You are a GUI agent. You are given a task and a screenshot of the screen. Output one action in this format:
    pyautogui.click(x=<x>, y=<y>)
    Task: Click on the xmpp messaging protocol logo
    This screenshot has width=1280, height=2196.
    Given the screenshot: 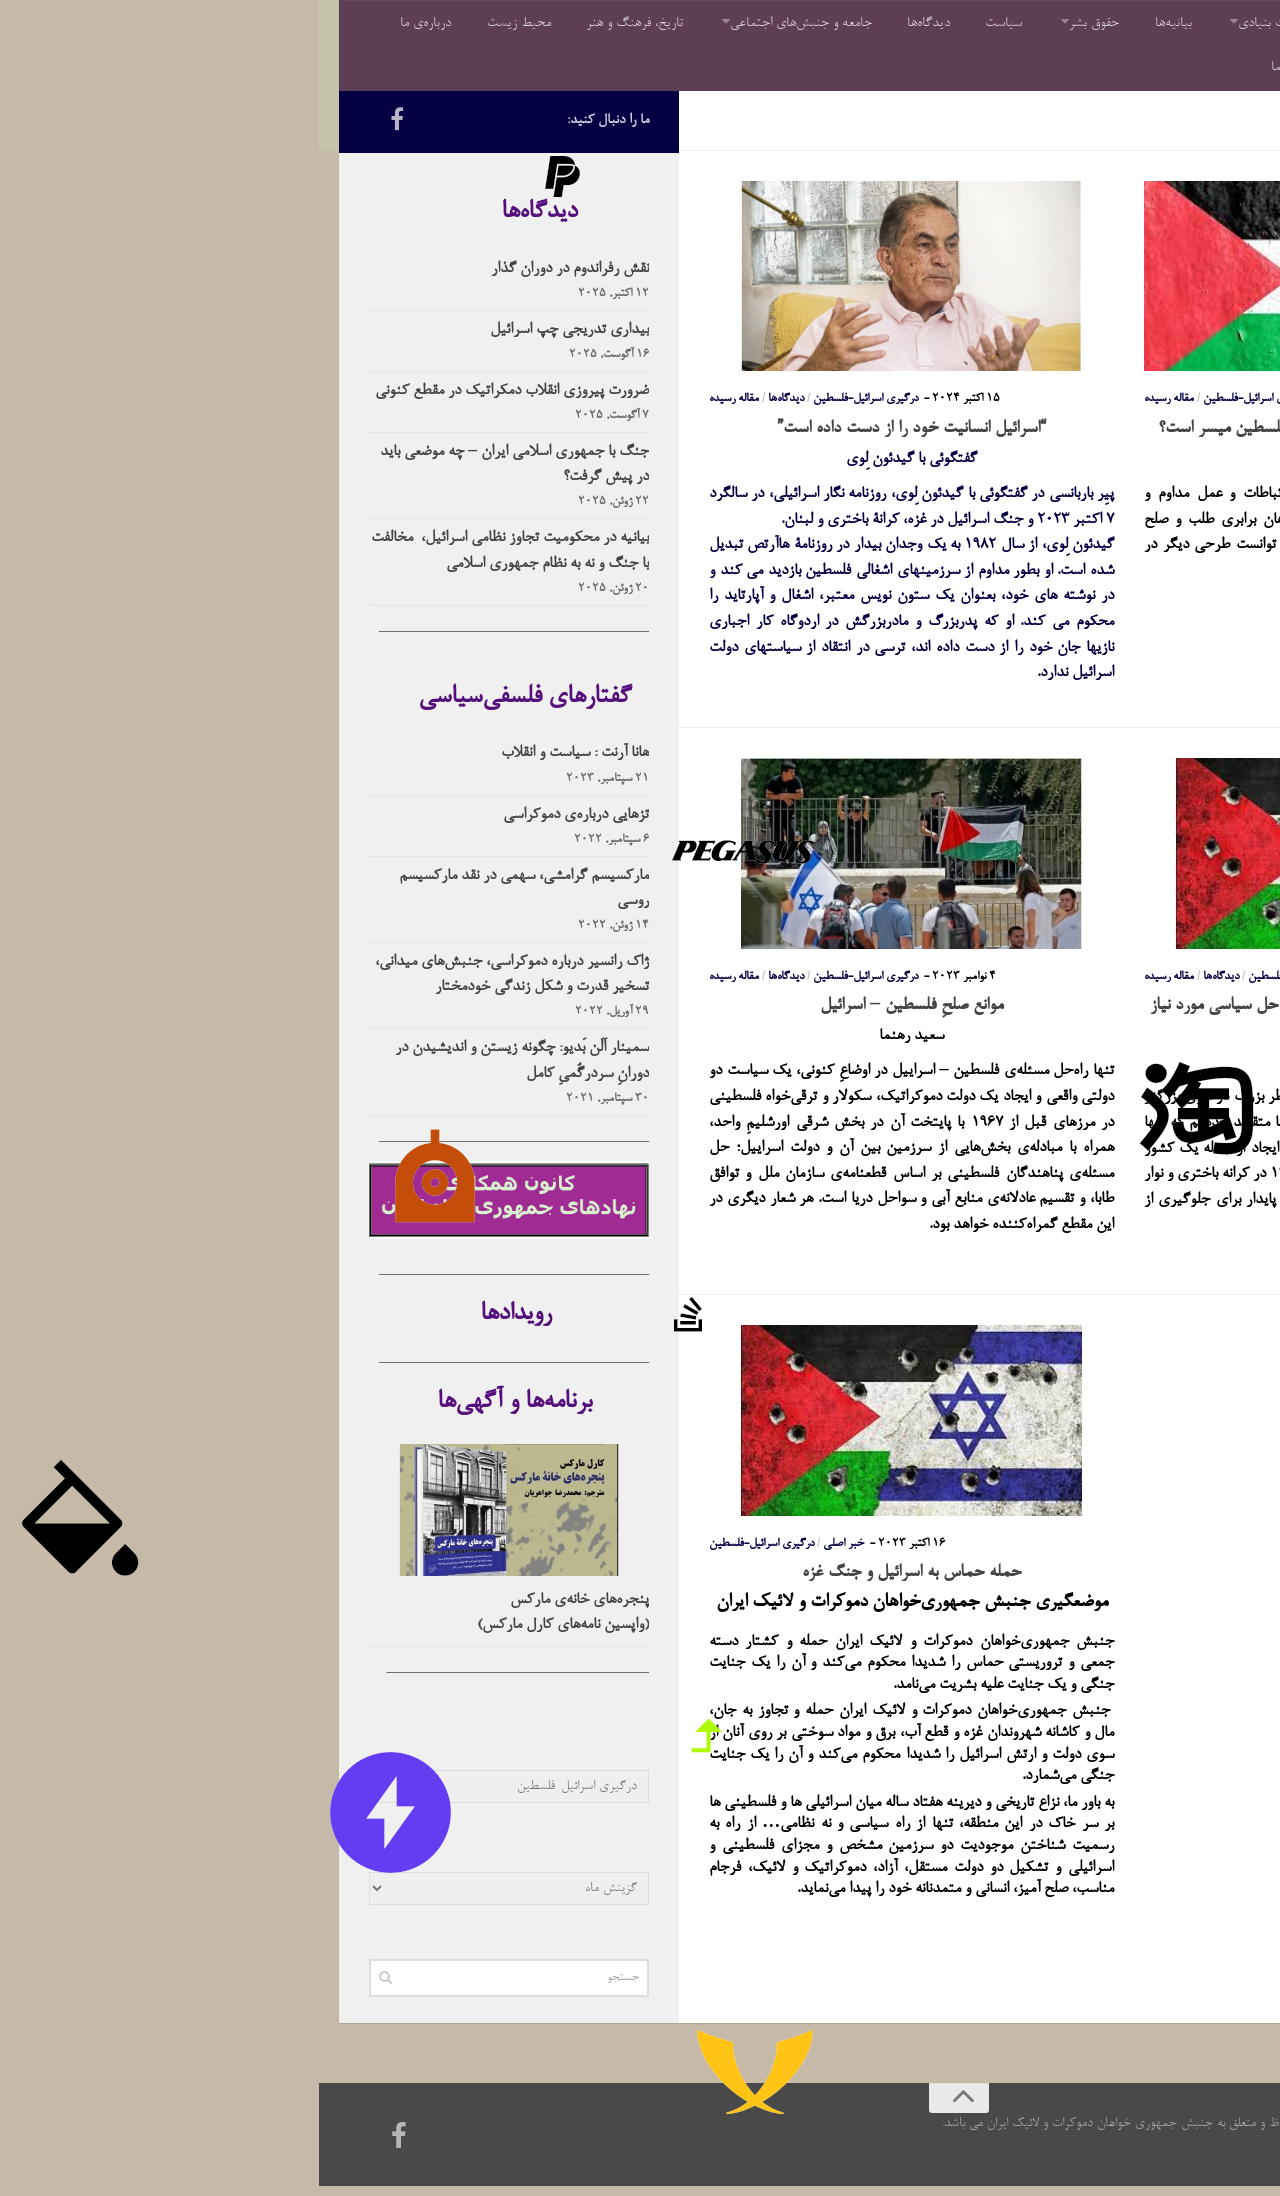 What is the action you would take?
    pyautogui.click(x=755, y=2072)
    